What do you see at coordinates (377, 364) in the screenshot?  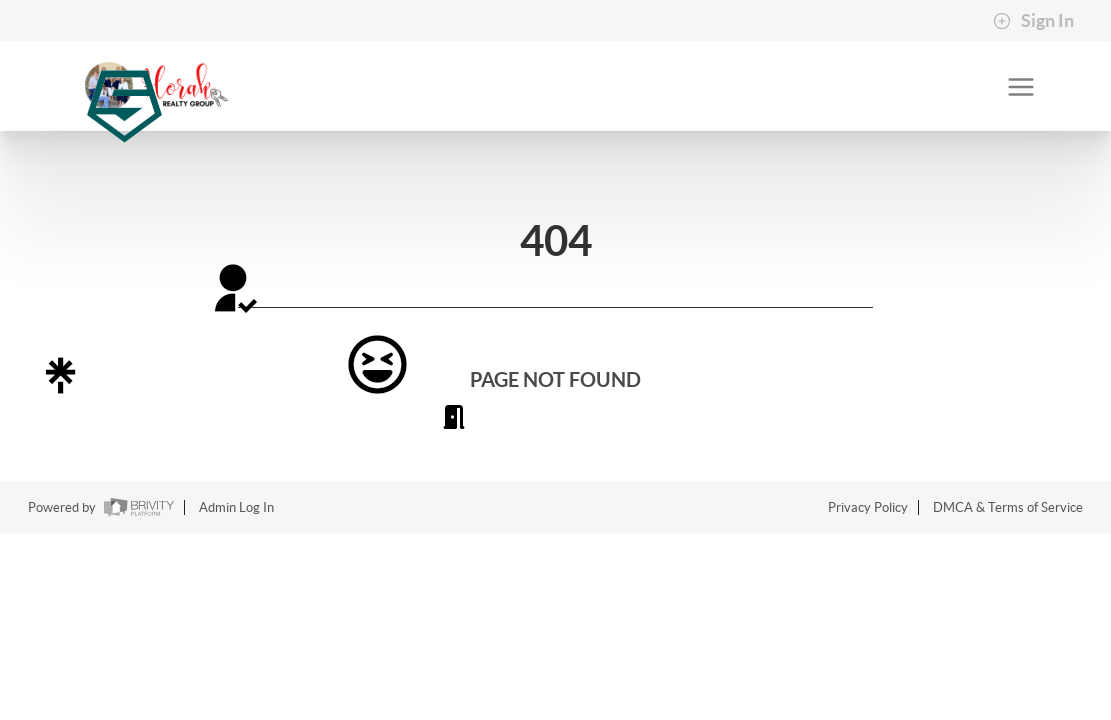 I see `react with a laughing emoji` at bounding box center [377, 364].